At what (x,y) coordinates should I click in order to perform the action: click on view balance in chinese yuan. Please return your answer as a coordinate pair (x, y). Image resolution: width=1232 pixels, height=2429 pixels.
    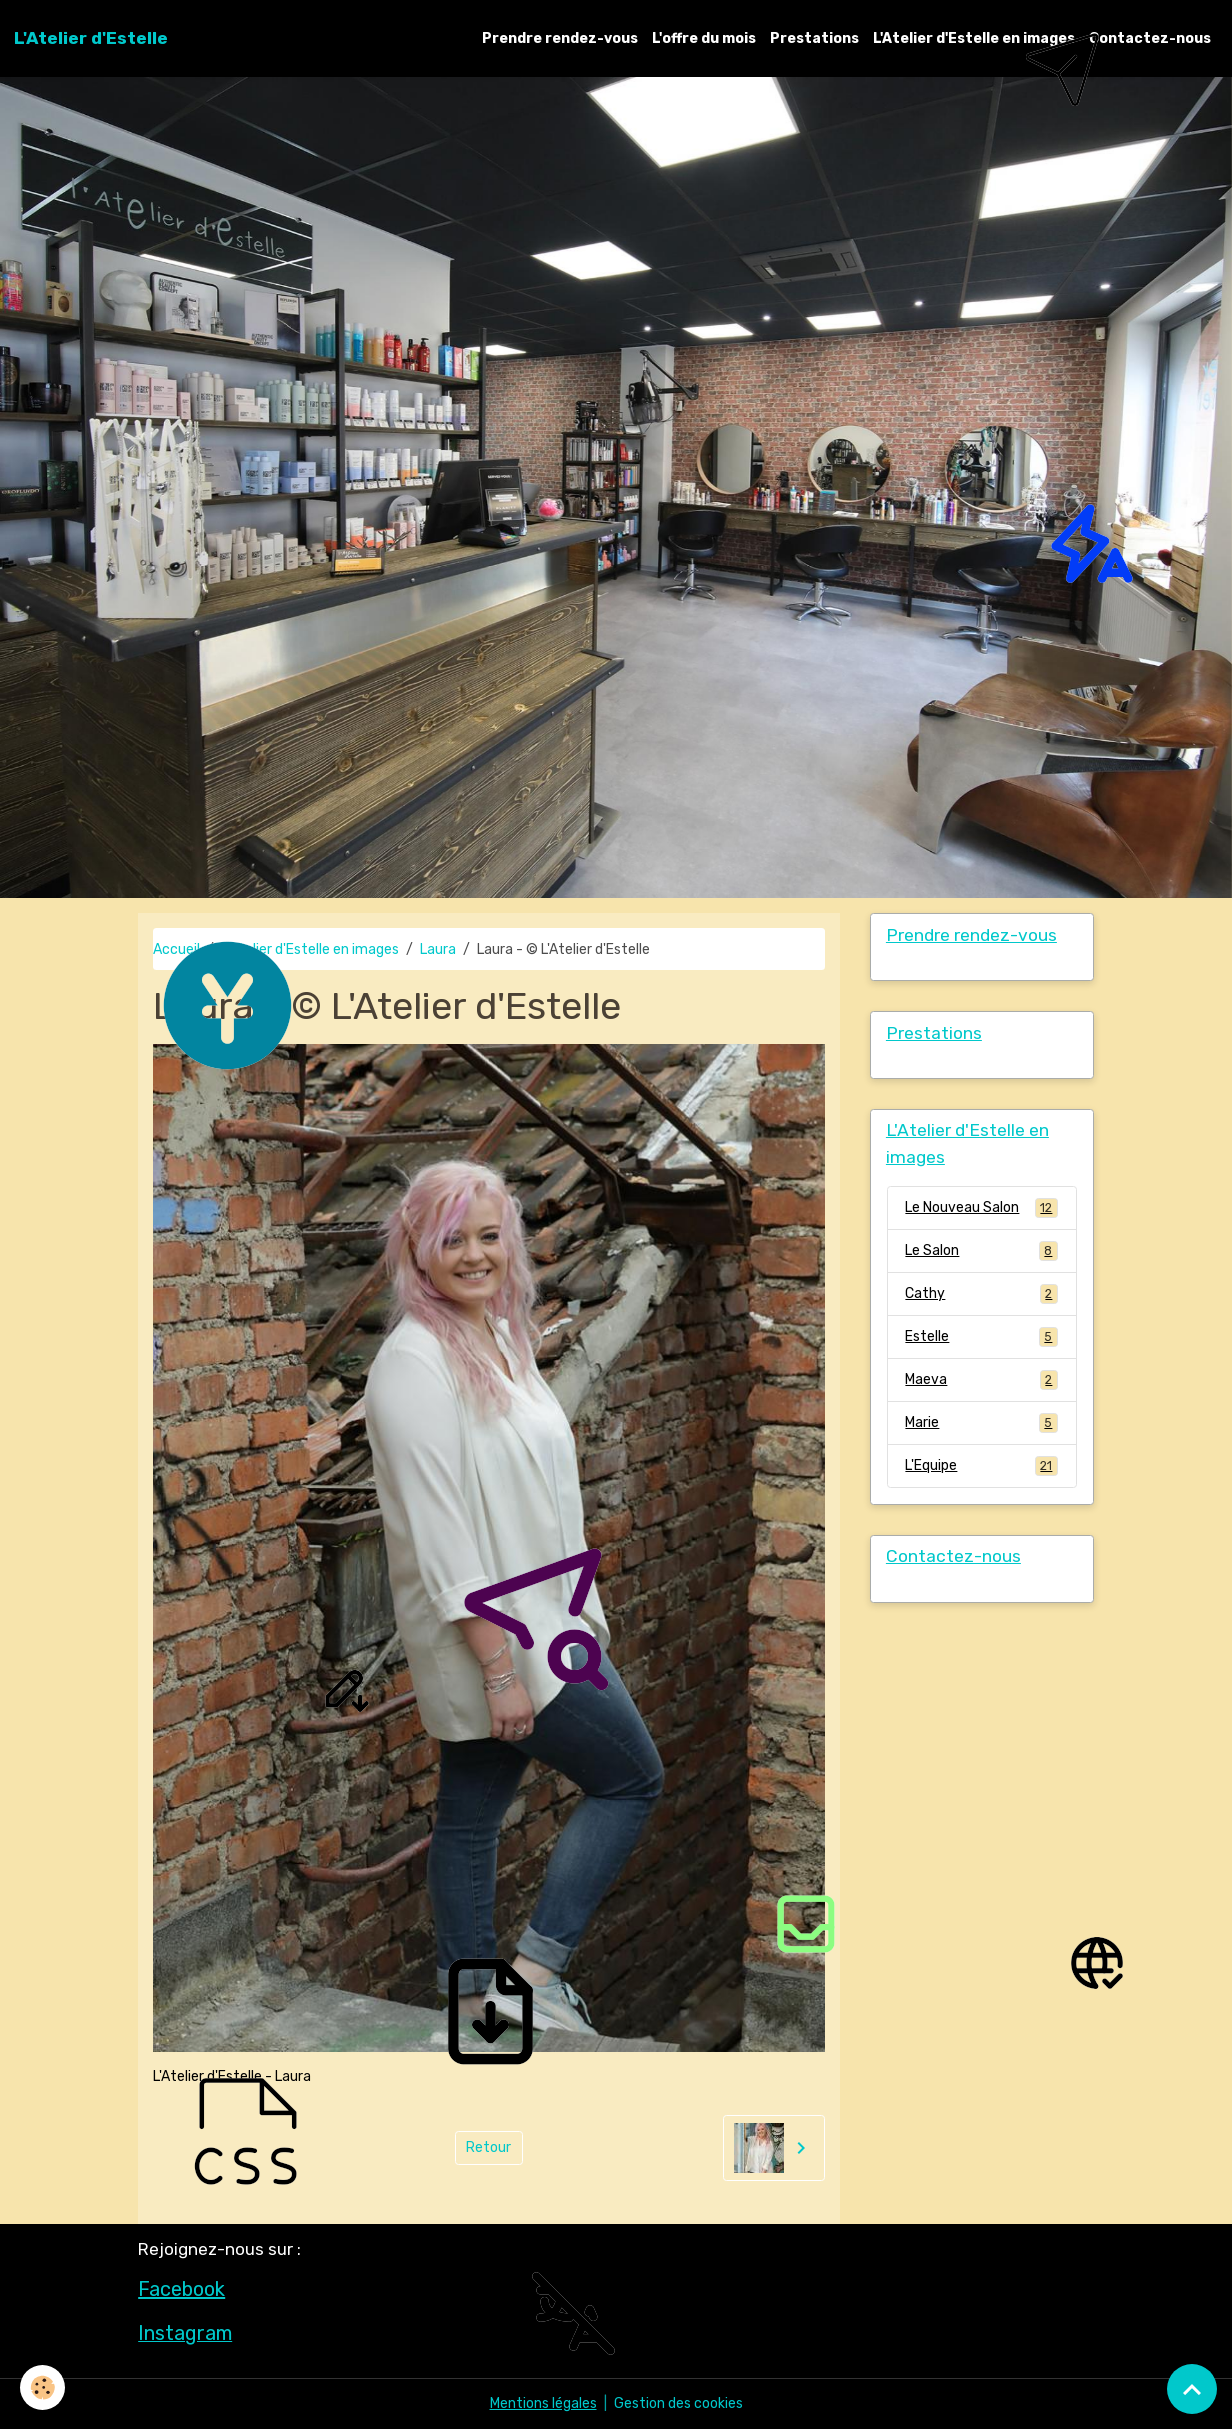
    Looking at the image, I should click on (227, 1005).